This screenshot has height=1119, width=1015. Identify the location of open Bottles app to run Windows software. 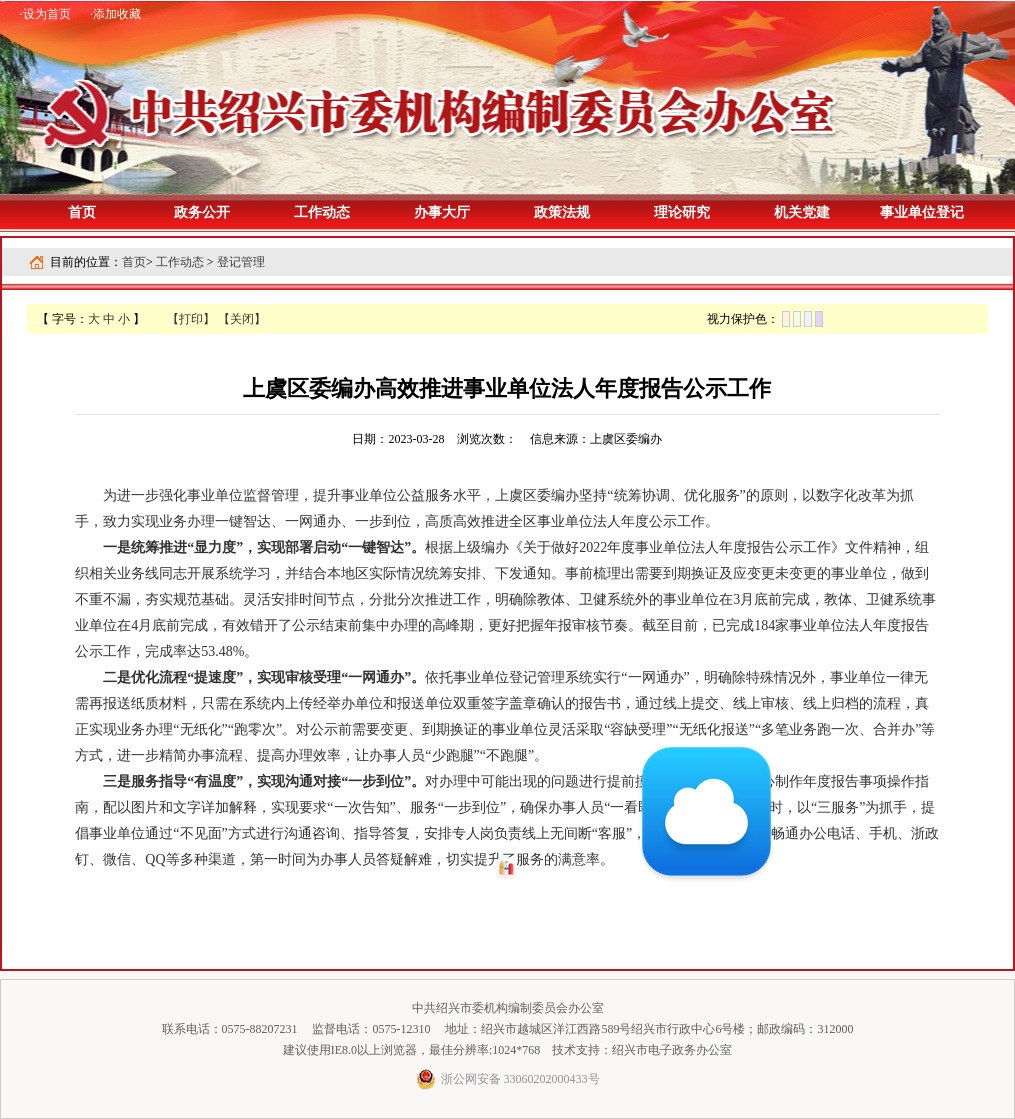
(506, 867).